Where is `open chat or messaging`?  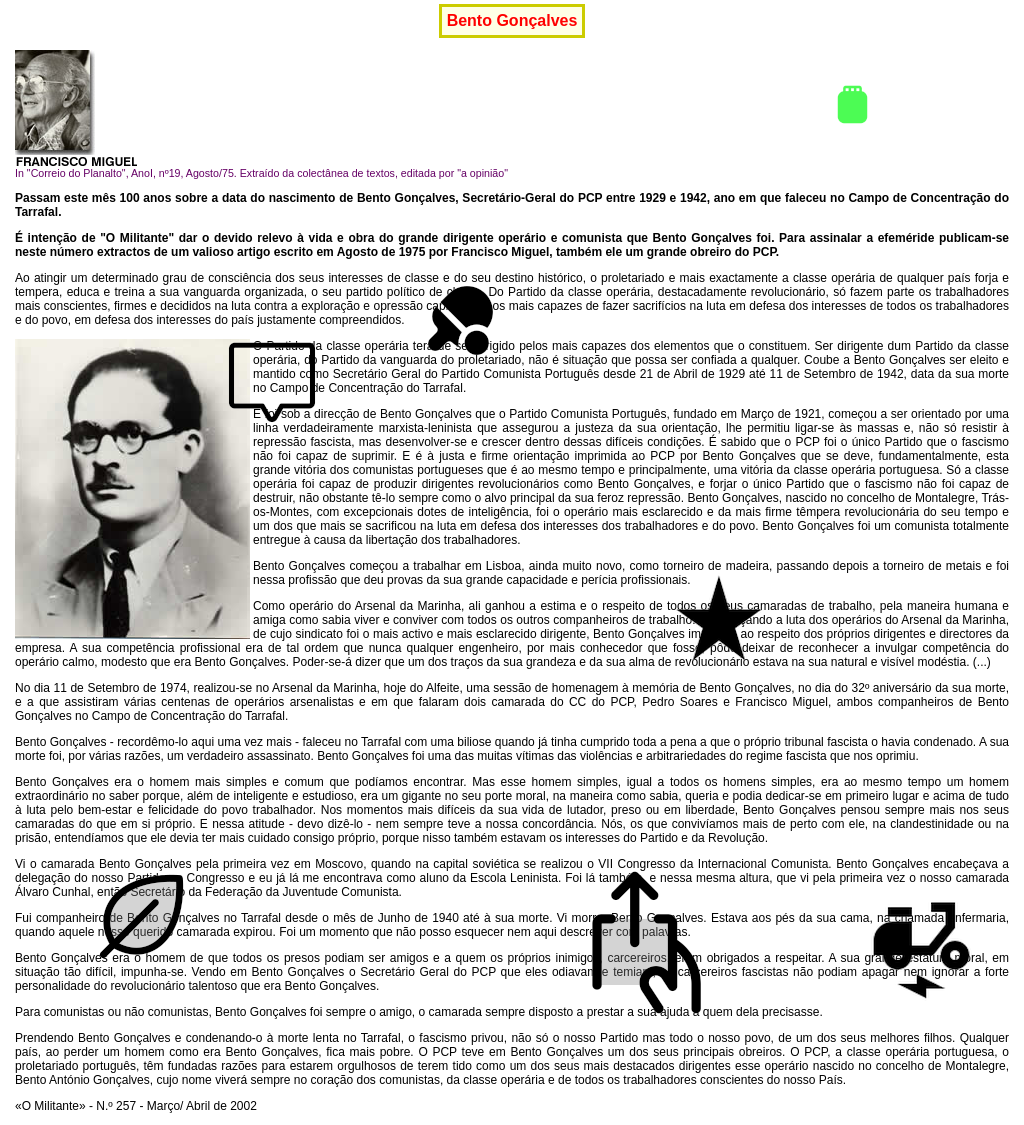
open chat or messaging is located at coordinates (272, 379).